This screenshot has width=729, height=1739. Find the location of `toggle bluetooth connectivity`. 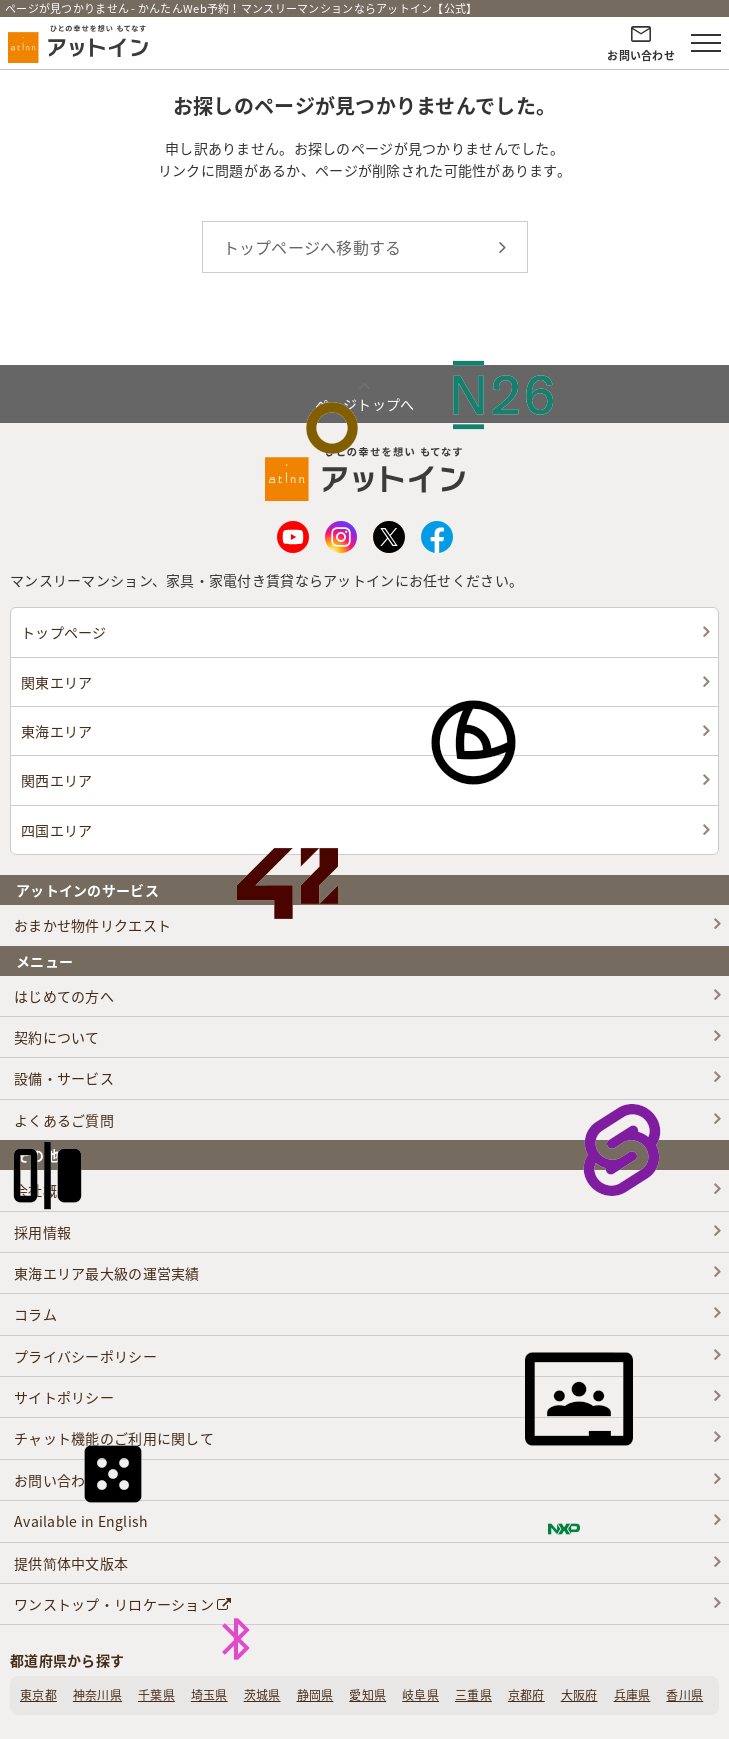

toggle bluetooth connectivity is located at coordinates (236, 1639).